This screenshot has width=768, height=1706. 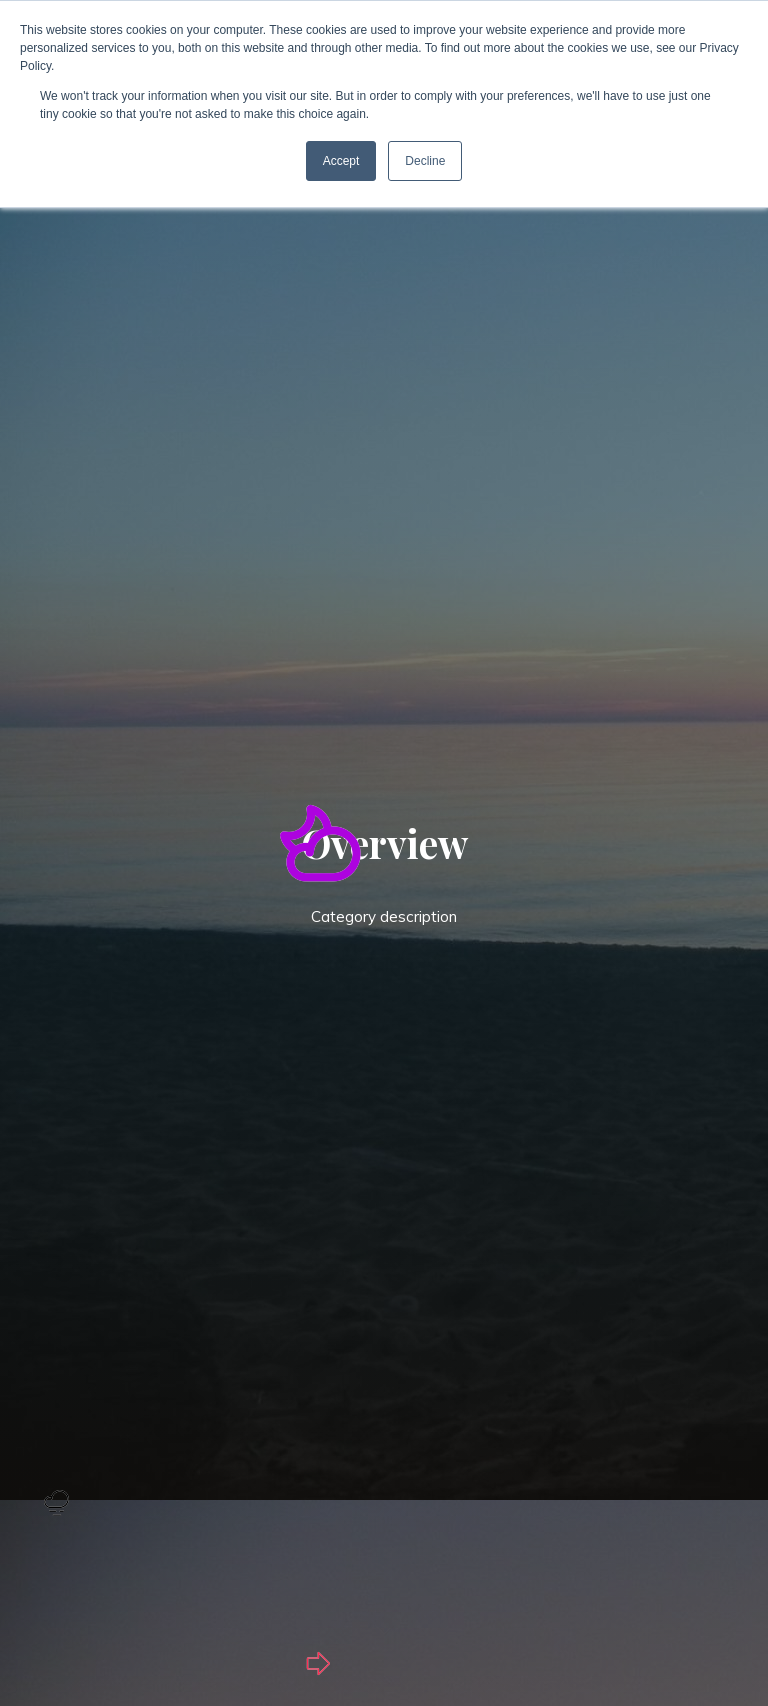 I want to click on go to next item or step, so click(x=317, y=1663).